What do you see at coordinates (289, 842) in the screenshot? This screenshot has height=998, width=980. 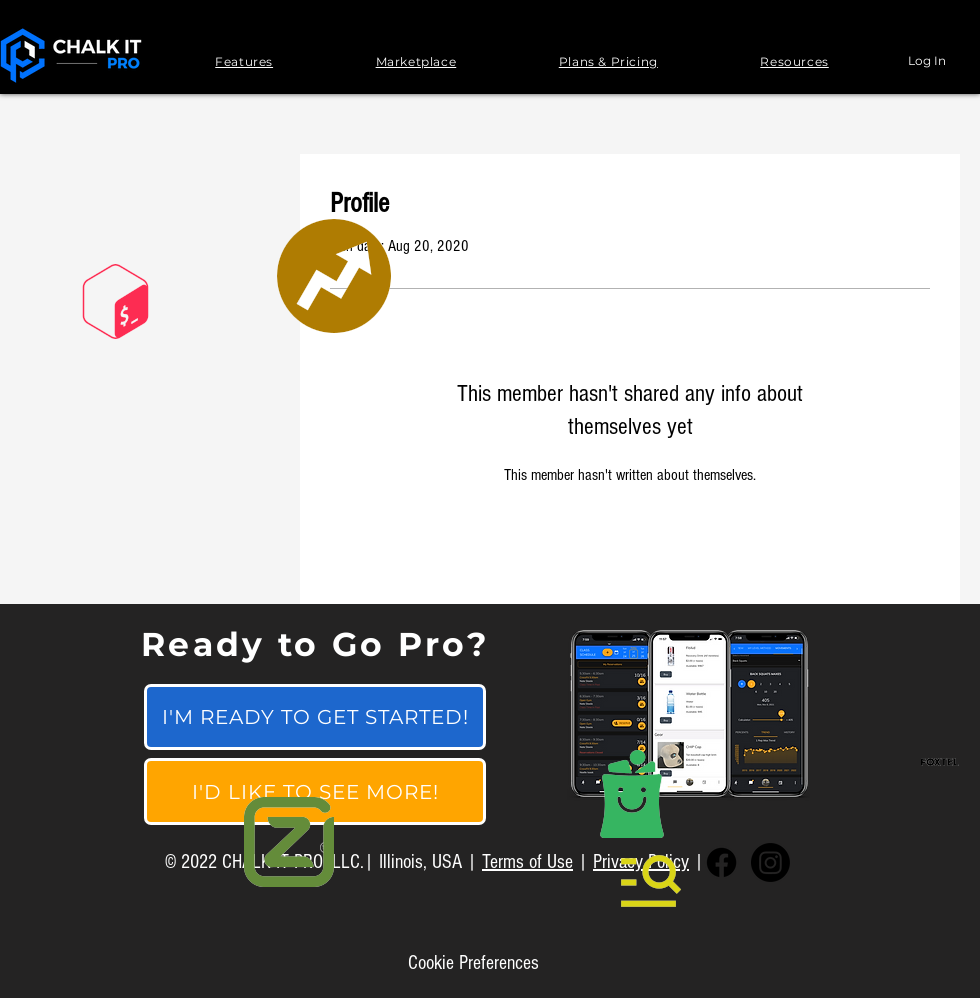 I see `open the ziggo app` at bounding box center [289, 842].